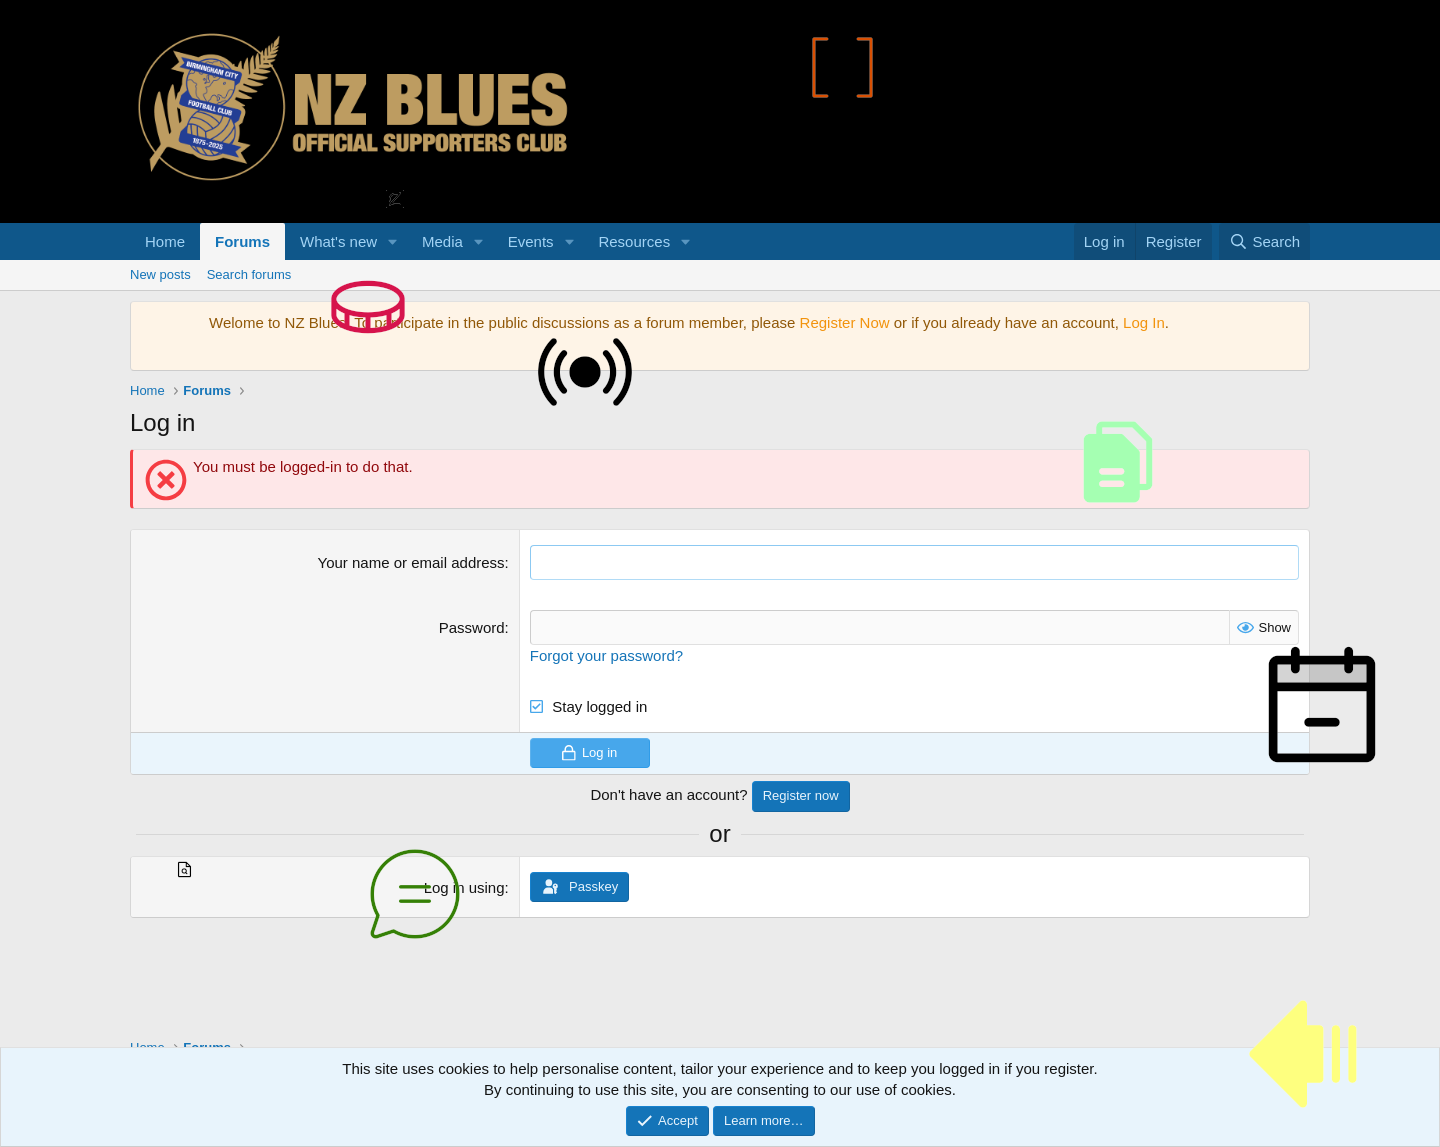  What do you see at coordinates (842, 67) in the screenshot?
I see `insert code or text block` at bounding box center [842, 67].